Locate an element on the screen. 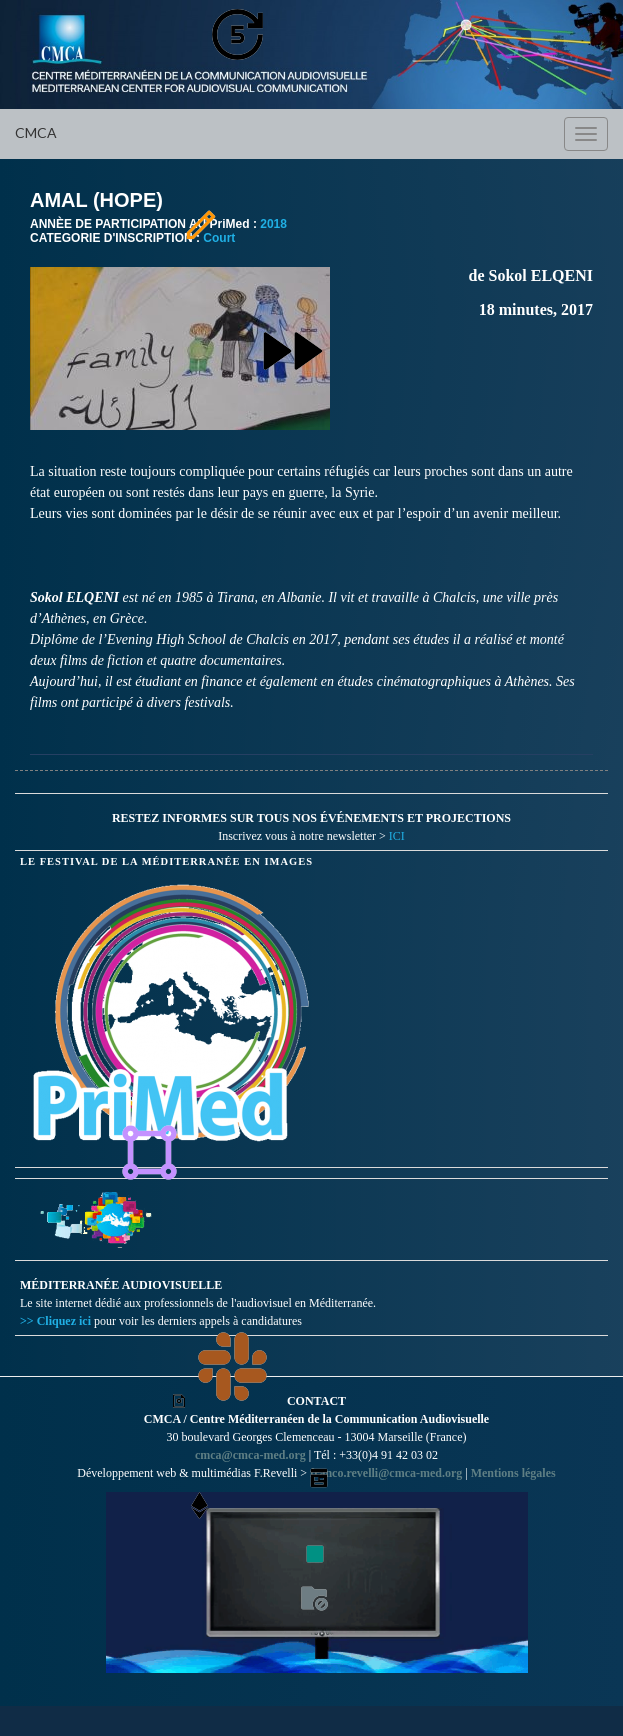 The image size is (623, 1736). access denied to this folder is located at coordinates (314, 1598).